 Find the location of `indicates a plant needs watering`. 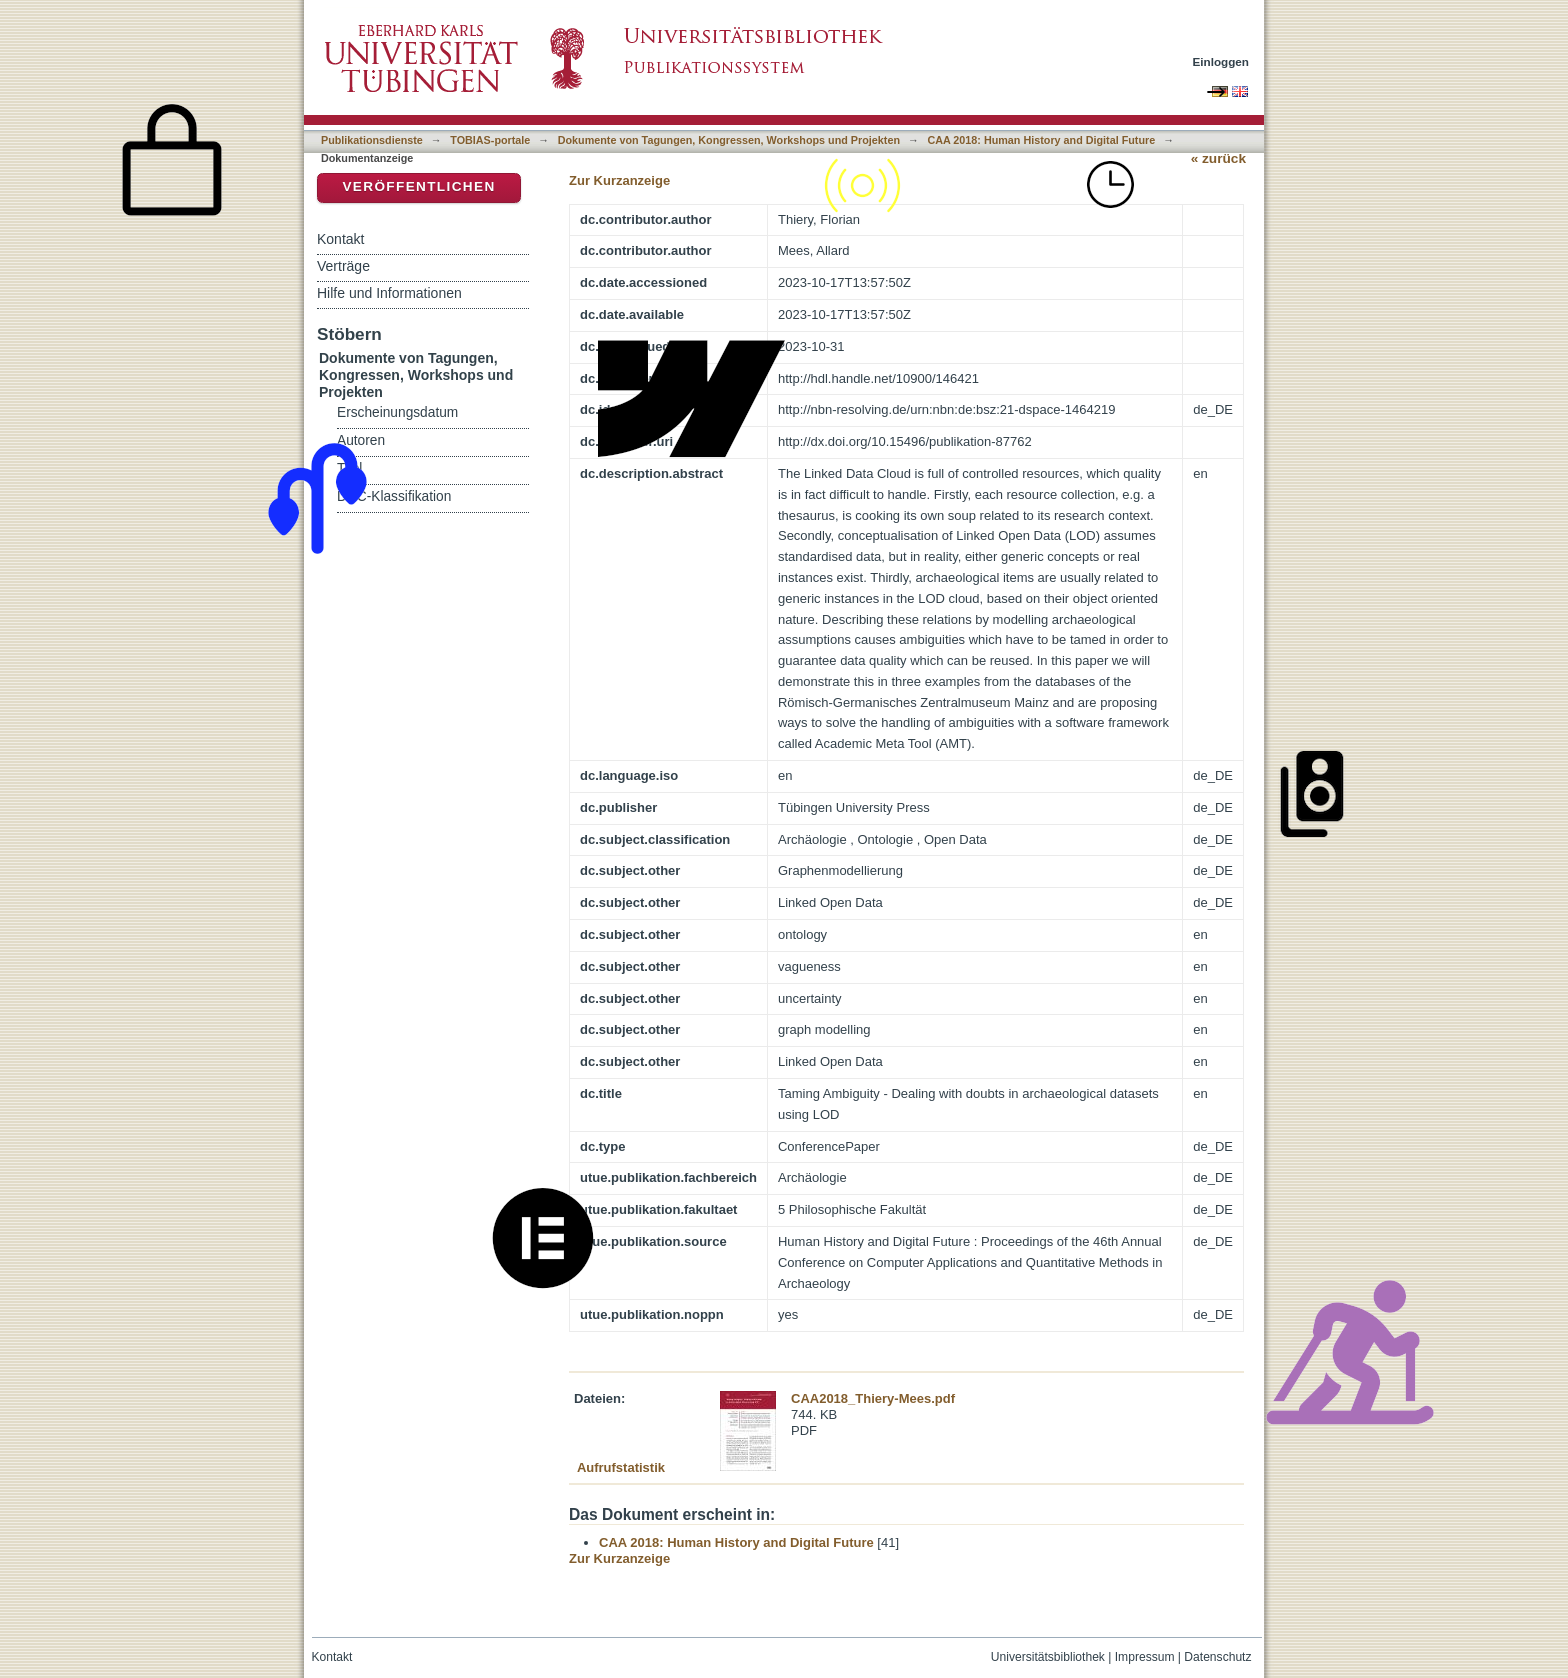

indicates a plant needs watering is located at coordinates (317, 498).